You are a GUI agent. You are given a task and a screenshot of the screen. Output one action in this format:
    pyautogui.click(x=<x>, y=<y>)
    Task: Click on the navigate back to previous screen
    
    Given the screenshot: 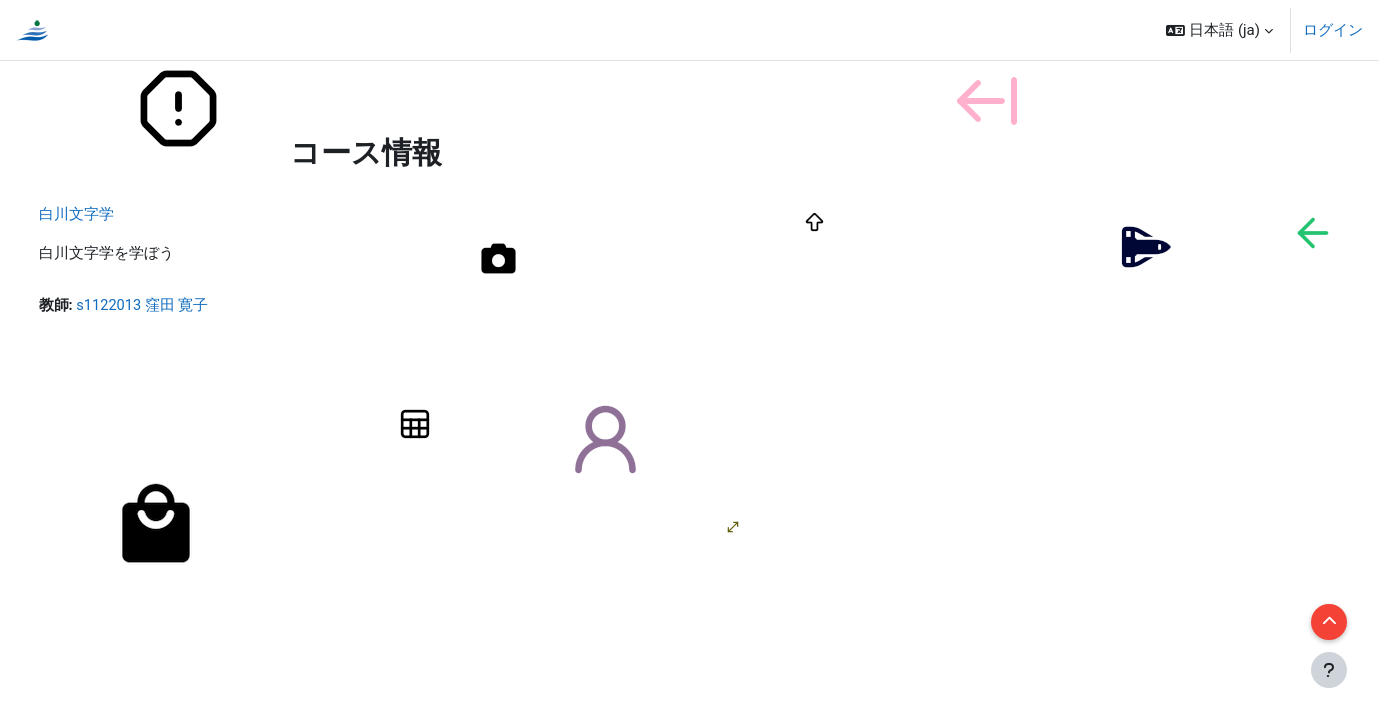 What is the action you would take?
    pyautogui.click(x=987, y=101)
    